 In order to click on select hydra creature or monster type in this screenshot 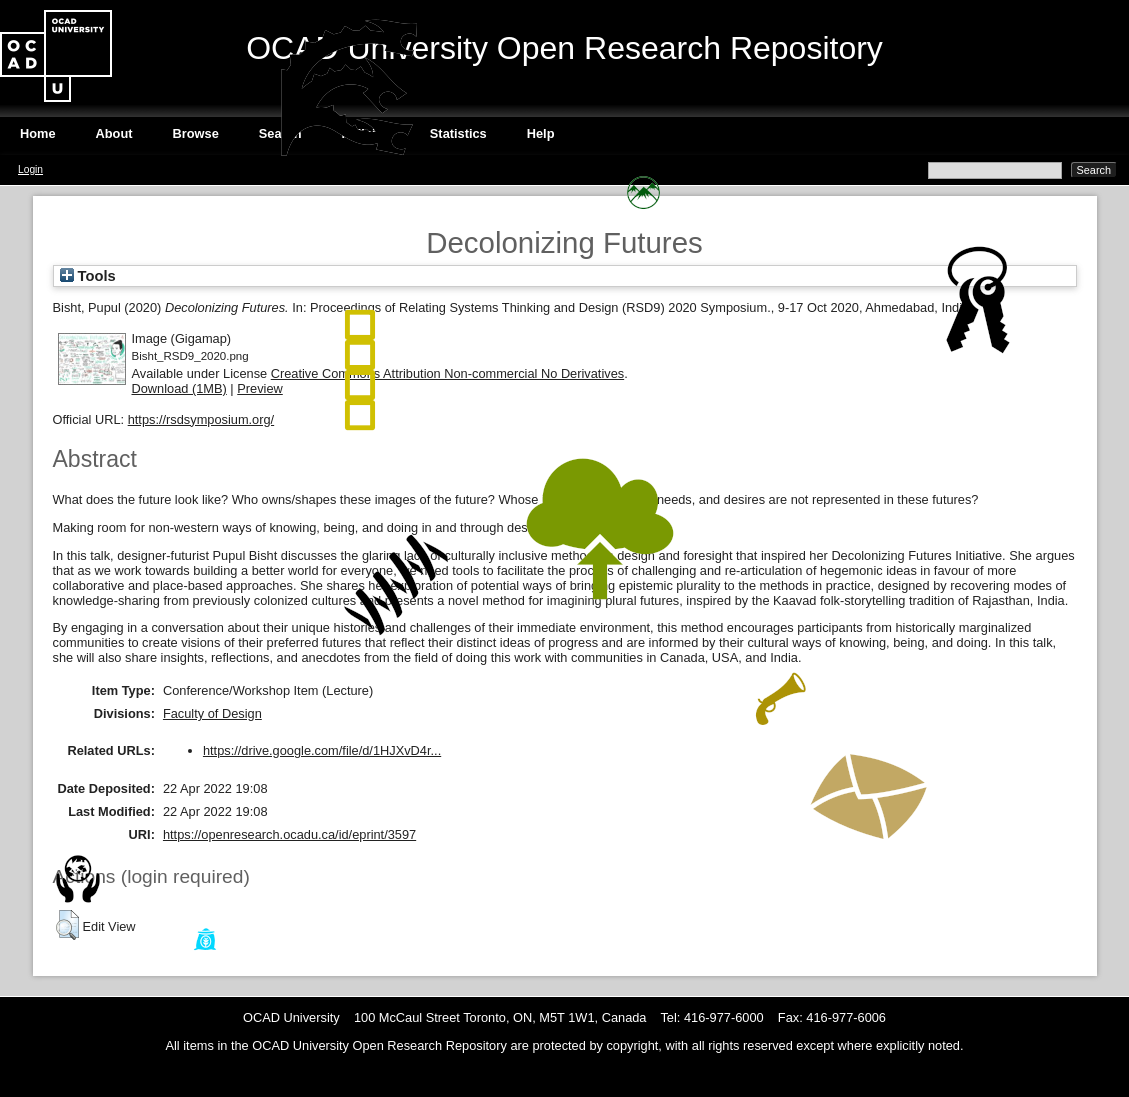, I will do `click(349, 87)`.